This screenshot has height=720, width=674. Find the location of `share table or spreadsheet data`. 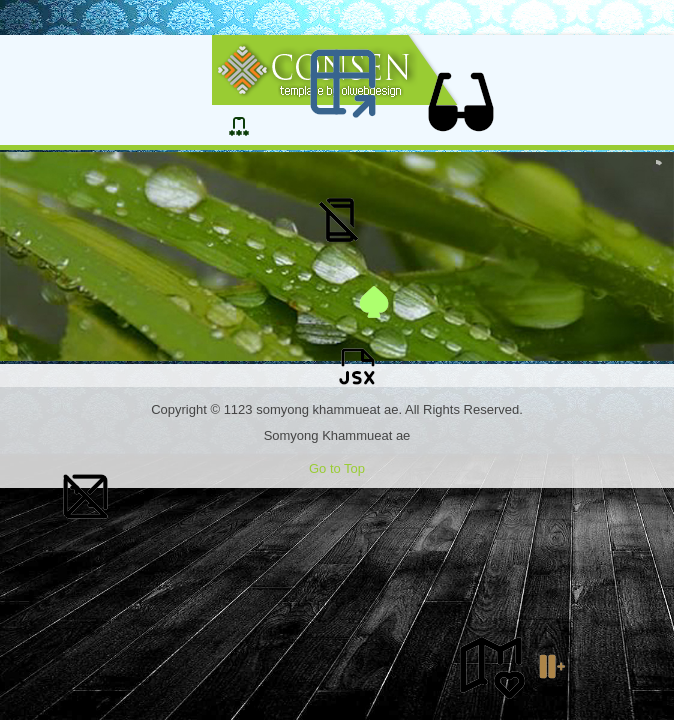

share table or spreadsheet data is located at coordinates (343, 82).